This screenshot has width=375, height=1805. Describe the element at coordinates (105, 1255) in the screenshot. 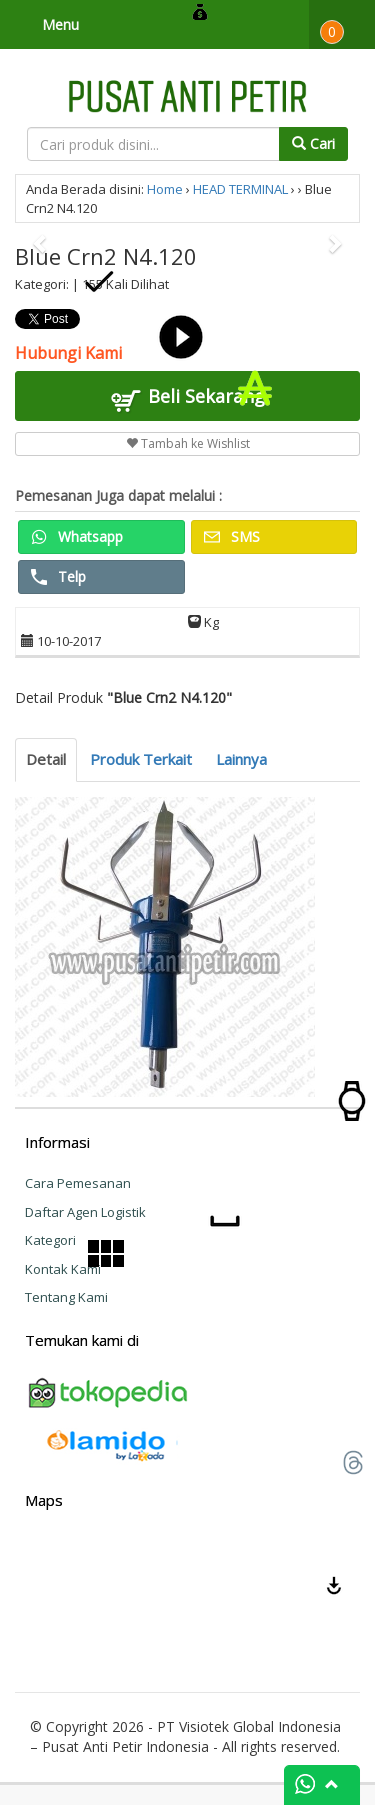

I see `switch to grid view` at that location.